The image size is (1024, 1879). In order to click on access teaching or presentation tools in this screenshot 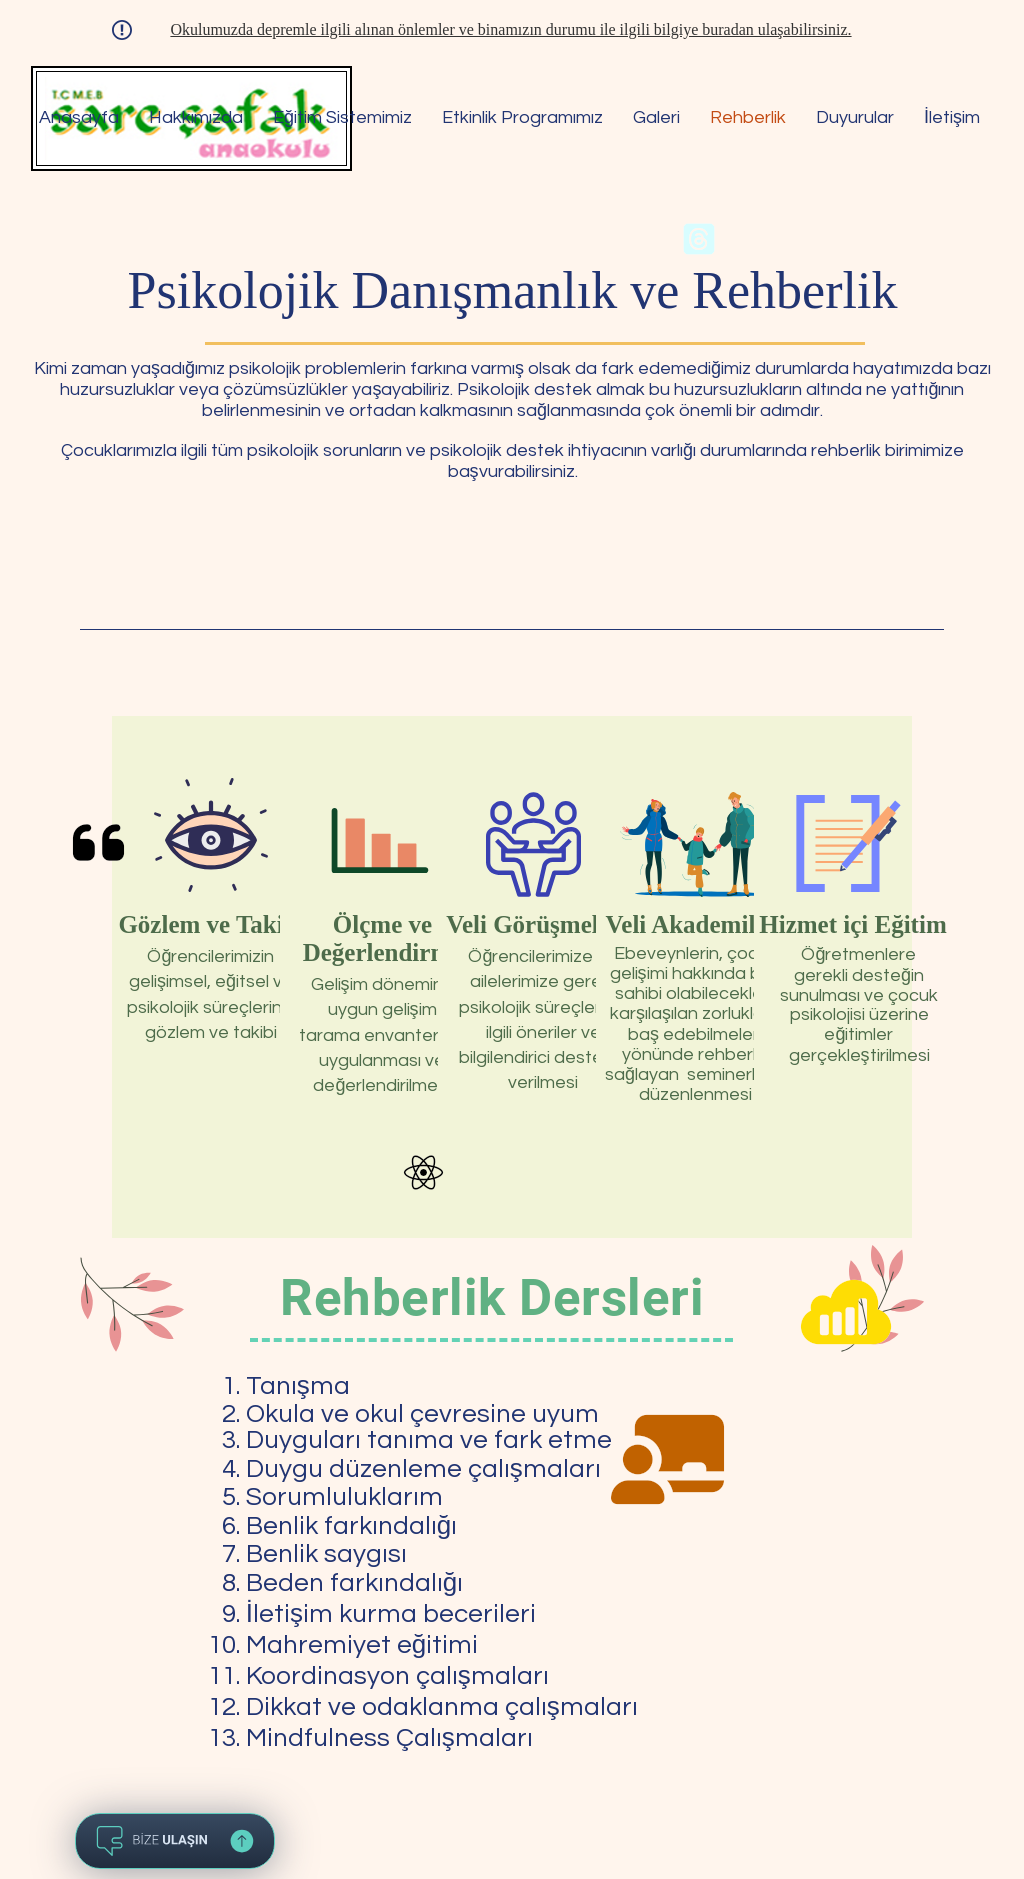, I will do `click(670, 1456)`.